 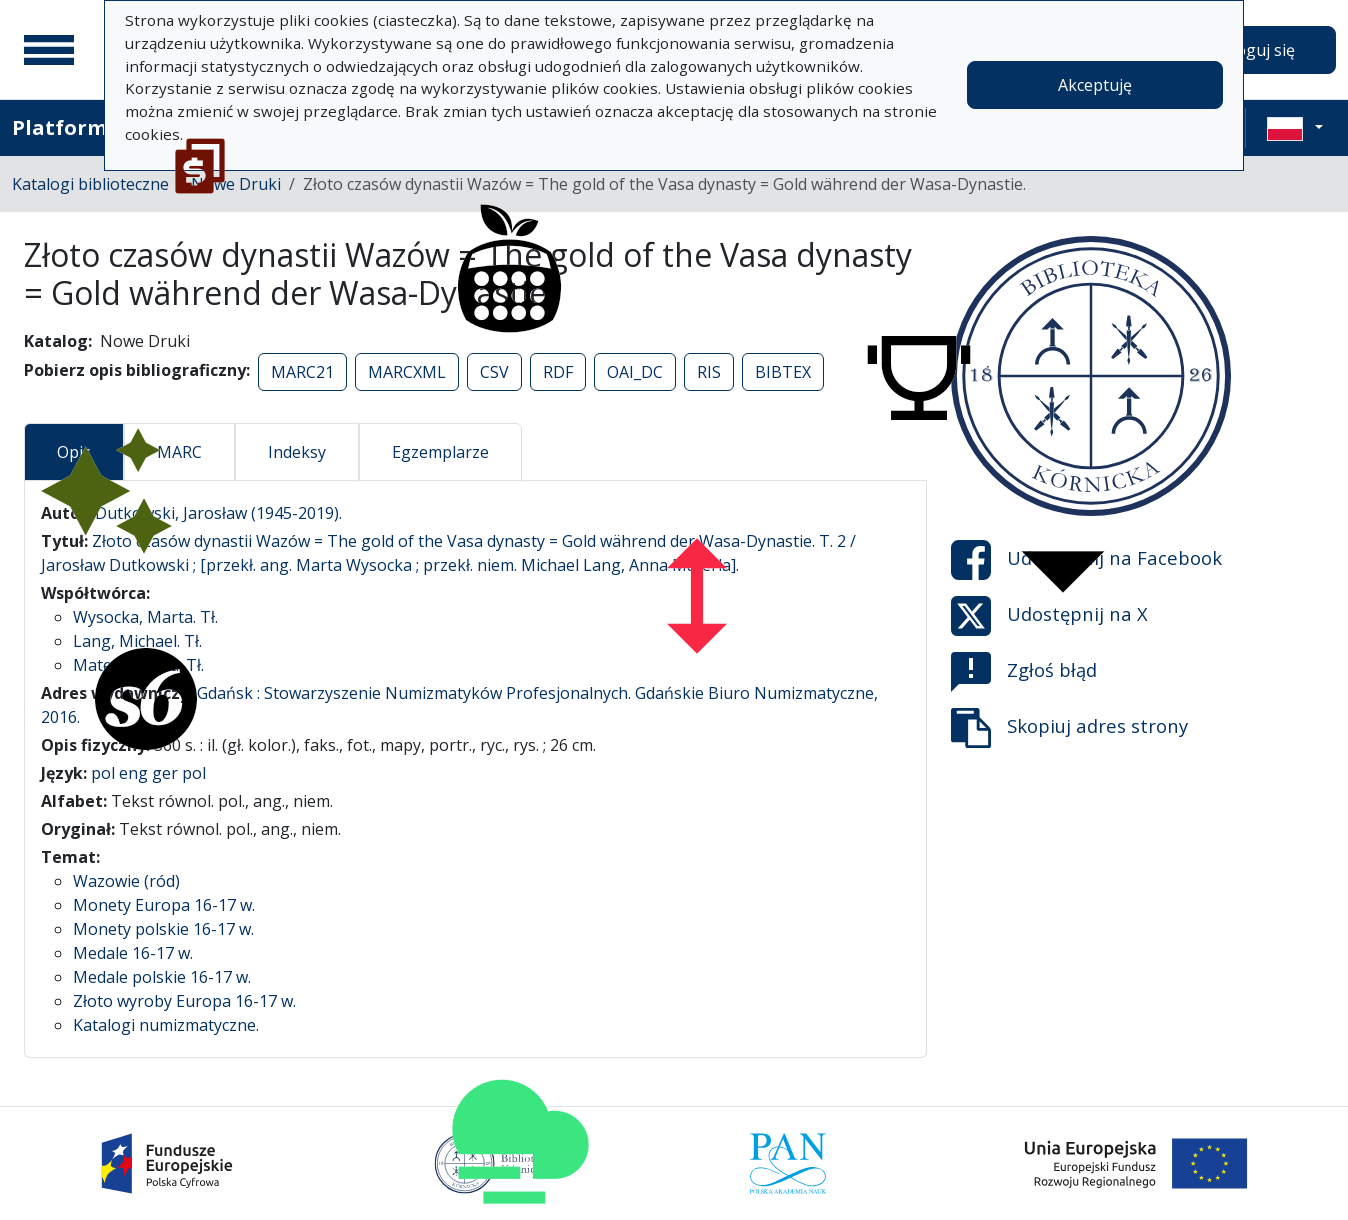 What do you see at coordinates (919, 378) in the screenshot?
I see `view achievements or awards` at bounding box center [919, 378].